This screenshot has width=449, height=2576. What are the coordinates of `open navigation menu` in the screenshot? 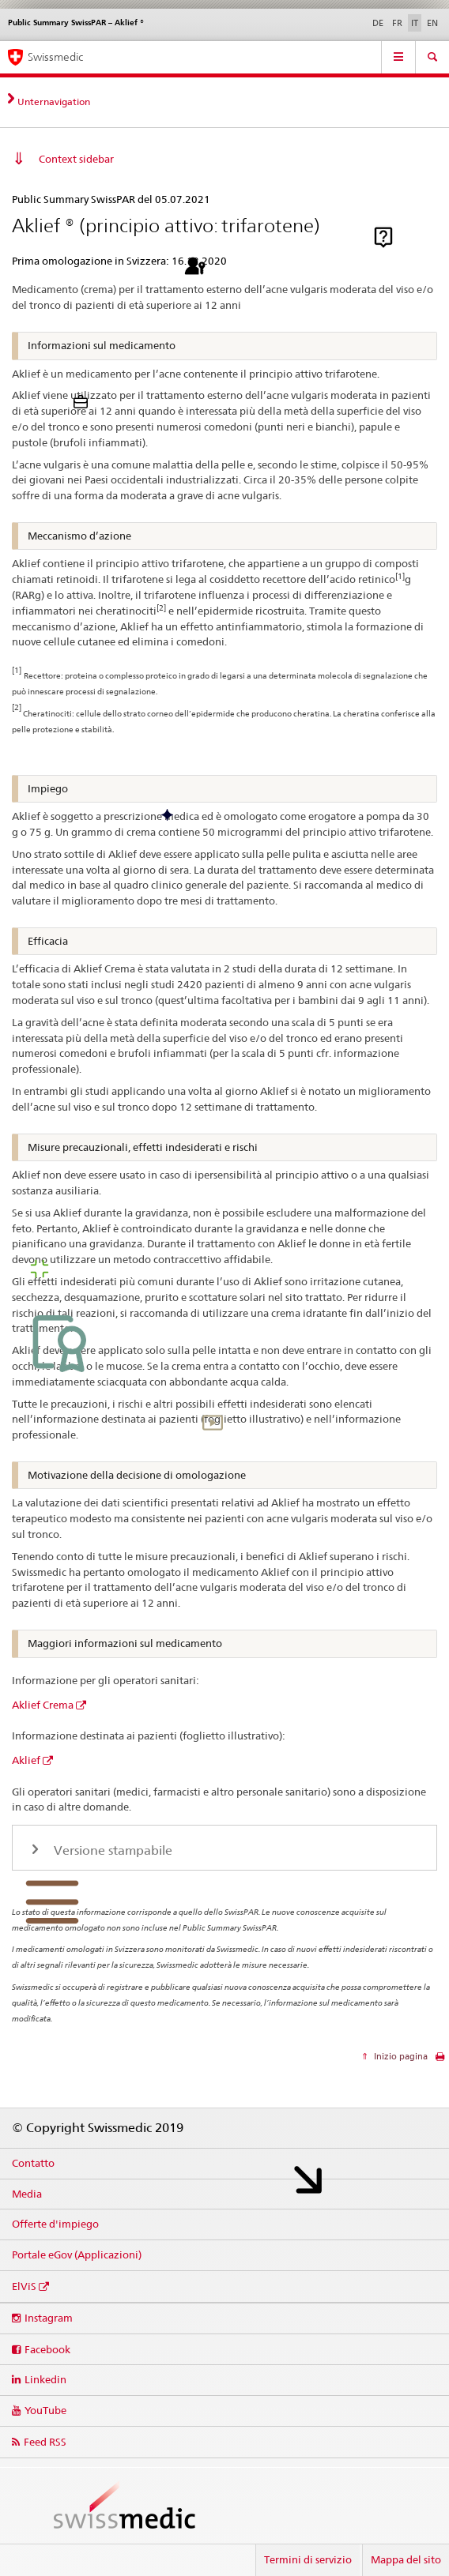 It's located at (52, 1903).